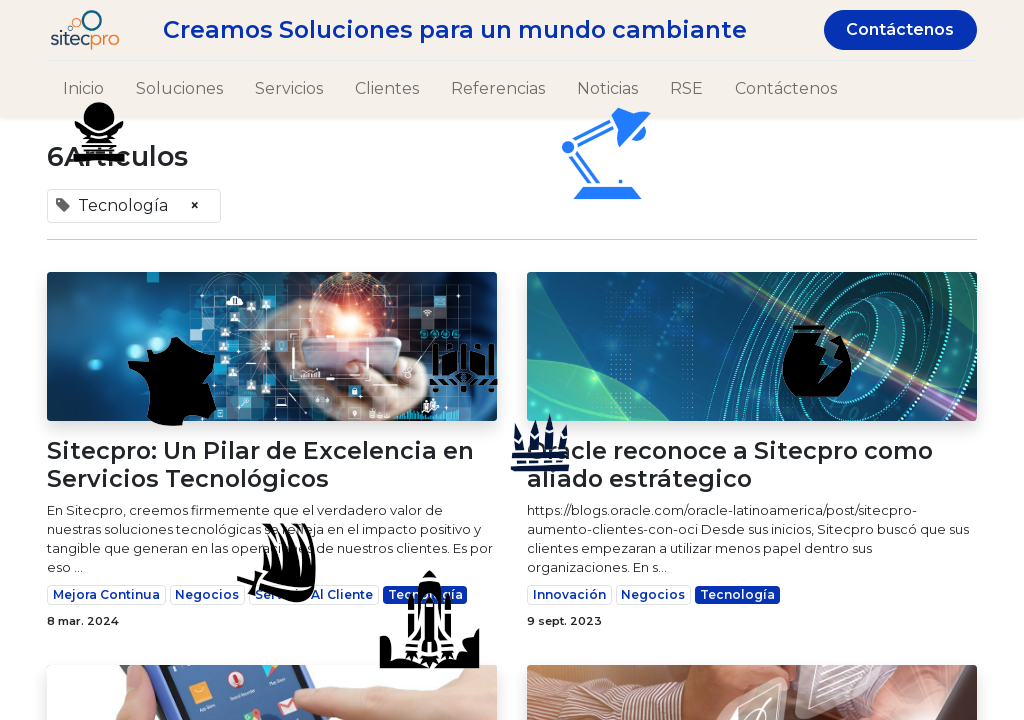 This screenshot has width=1024, height=720. What do you see at coordinates (276, 562) in the screenshot?
I see `perform a slash attack in combat` at bounding box center [276, 562].